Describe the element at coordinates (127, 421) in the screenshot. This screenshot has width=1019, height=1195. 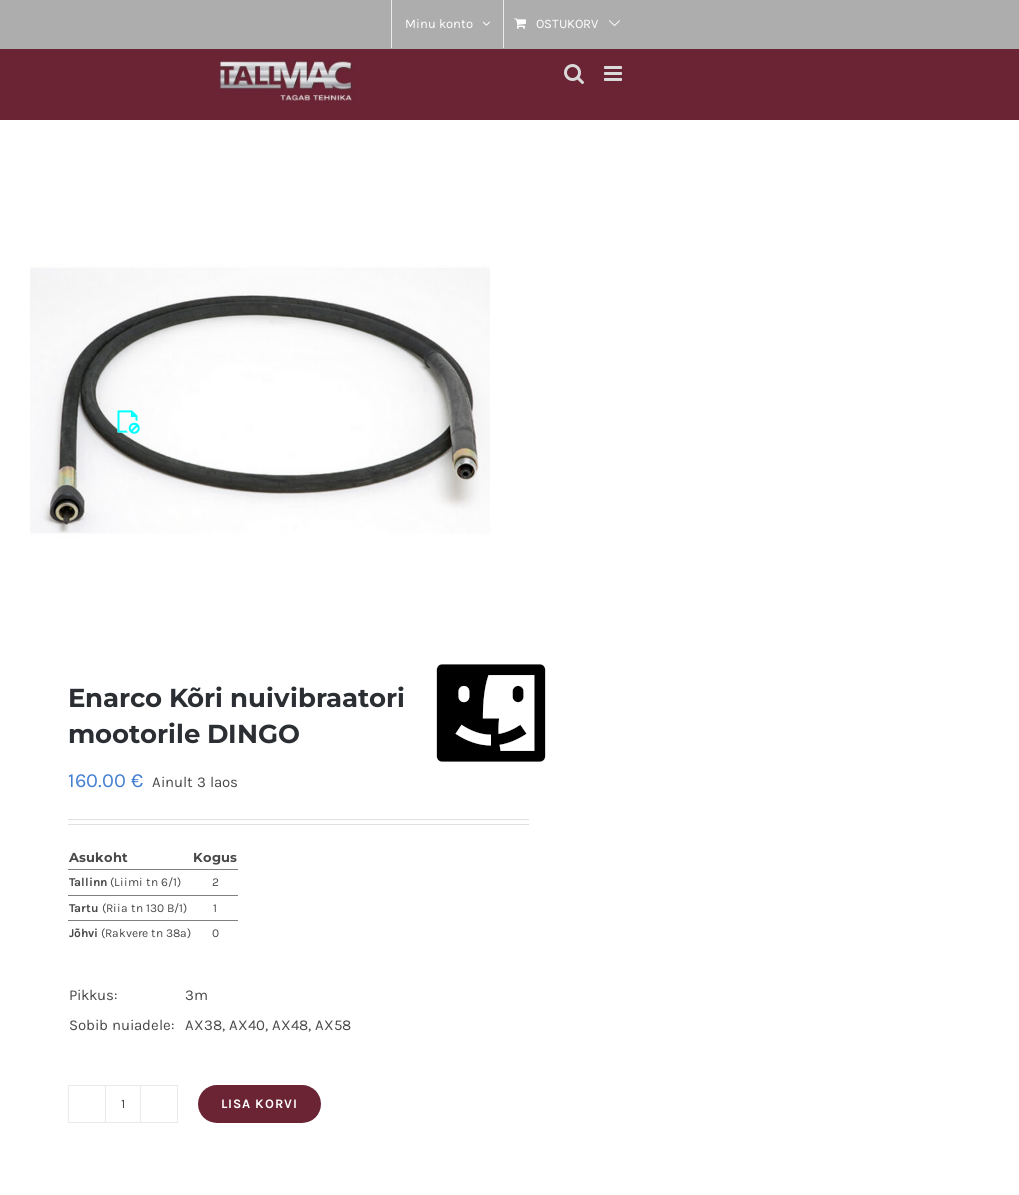
I see `file access denied or restricted` at that location.